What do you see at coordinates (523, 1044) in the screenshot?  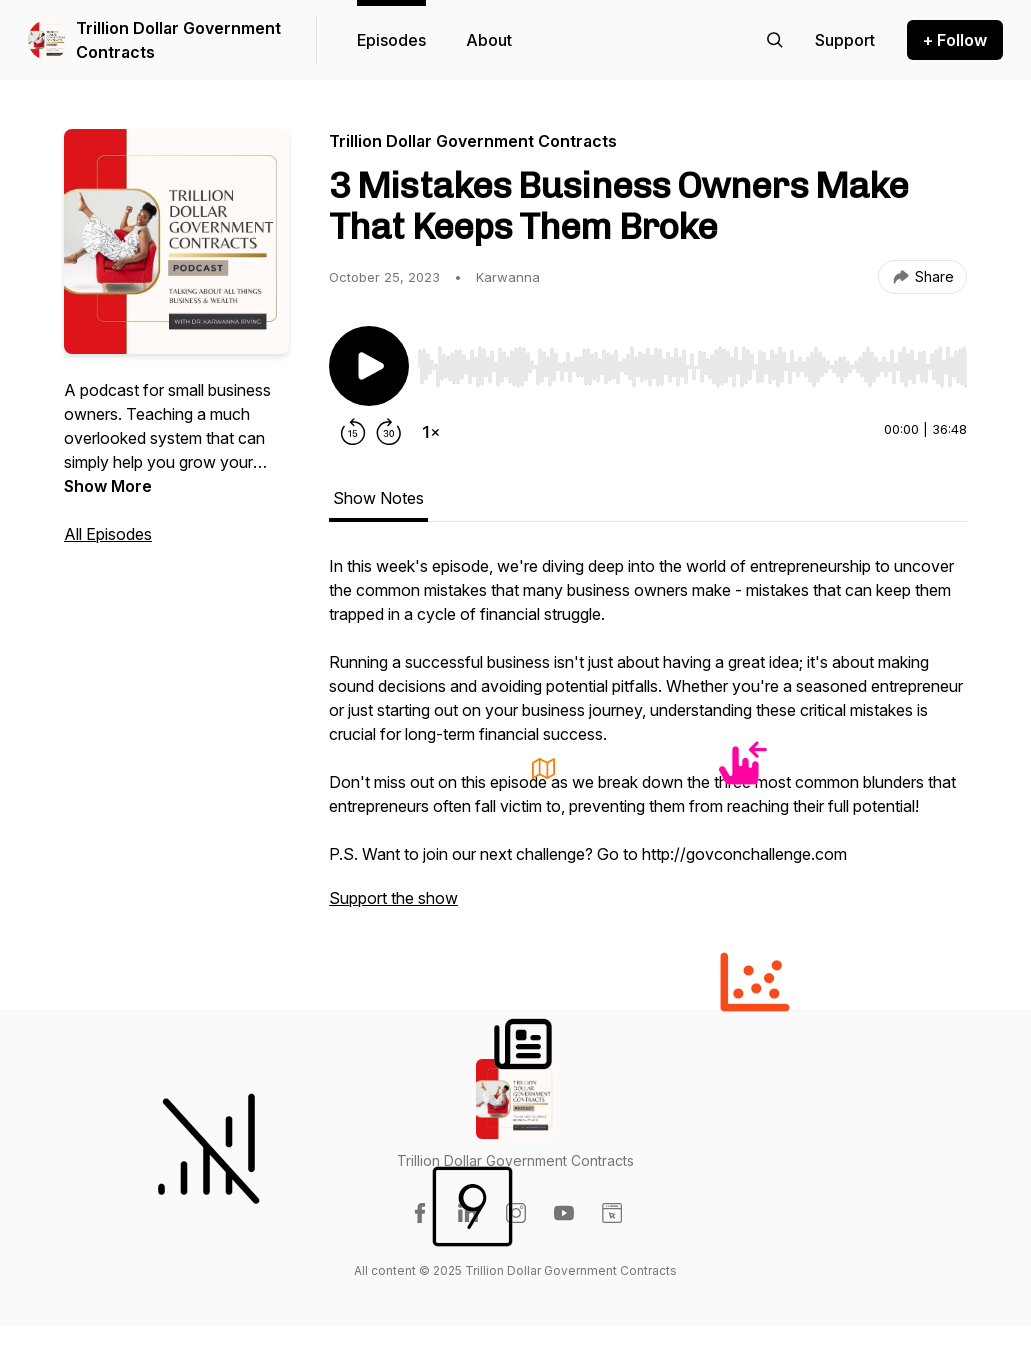 I see `view news or articles` at bounding box center [523, 1044].